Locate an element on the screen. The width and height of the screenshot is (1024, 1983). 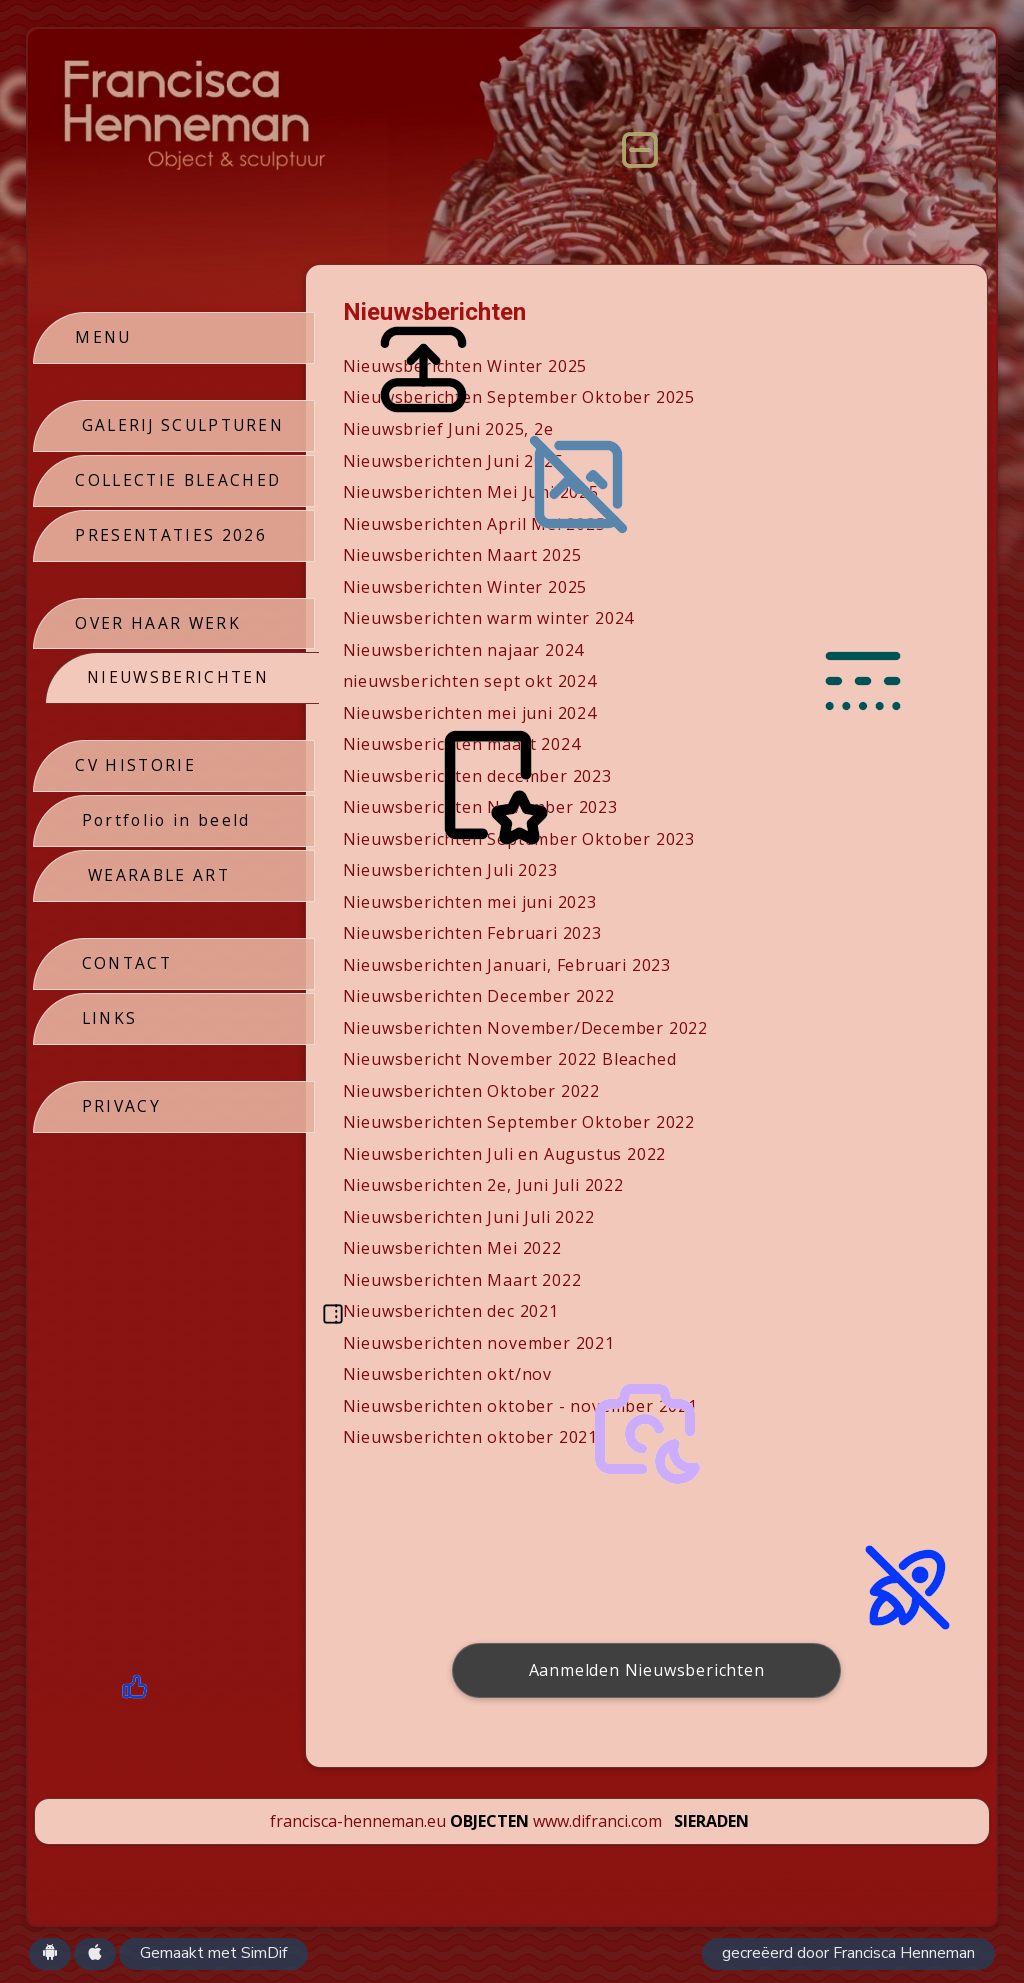
toggle right sidebar panel off is located at coordinates (333, 1314).